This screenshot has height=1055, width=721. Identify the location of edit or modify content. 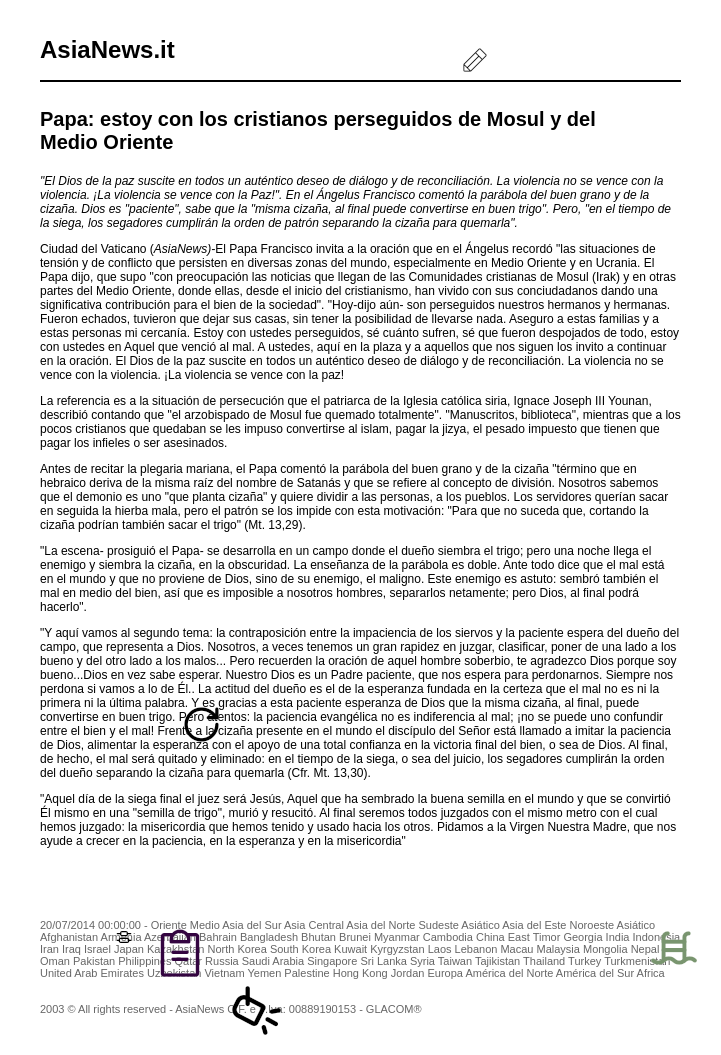
(474, 60).